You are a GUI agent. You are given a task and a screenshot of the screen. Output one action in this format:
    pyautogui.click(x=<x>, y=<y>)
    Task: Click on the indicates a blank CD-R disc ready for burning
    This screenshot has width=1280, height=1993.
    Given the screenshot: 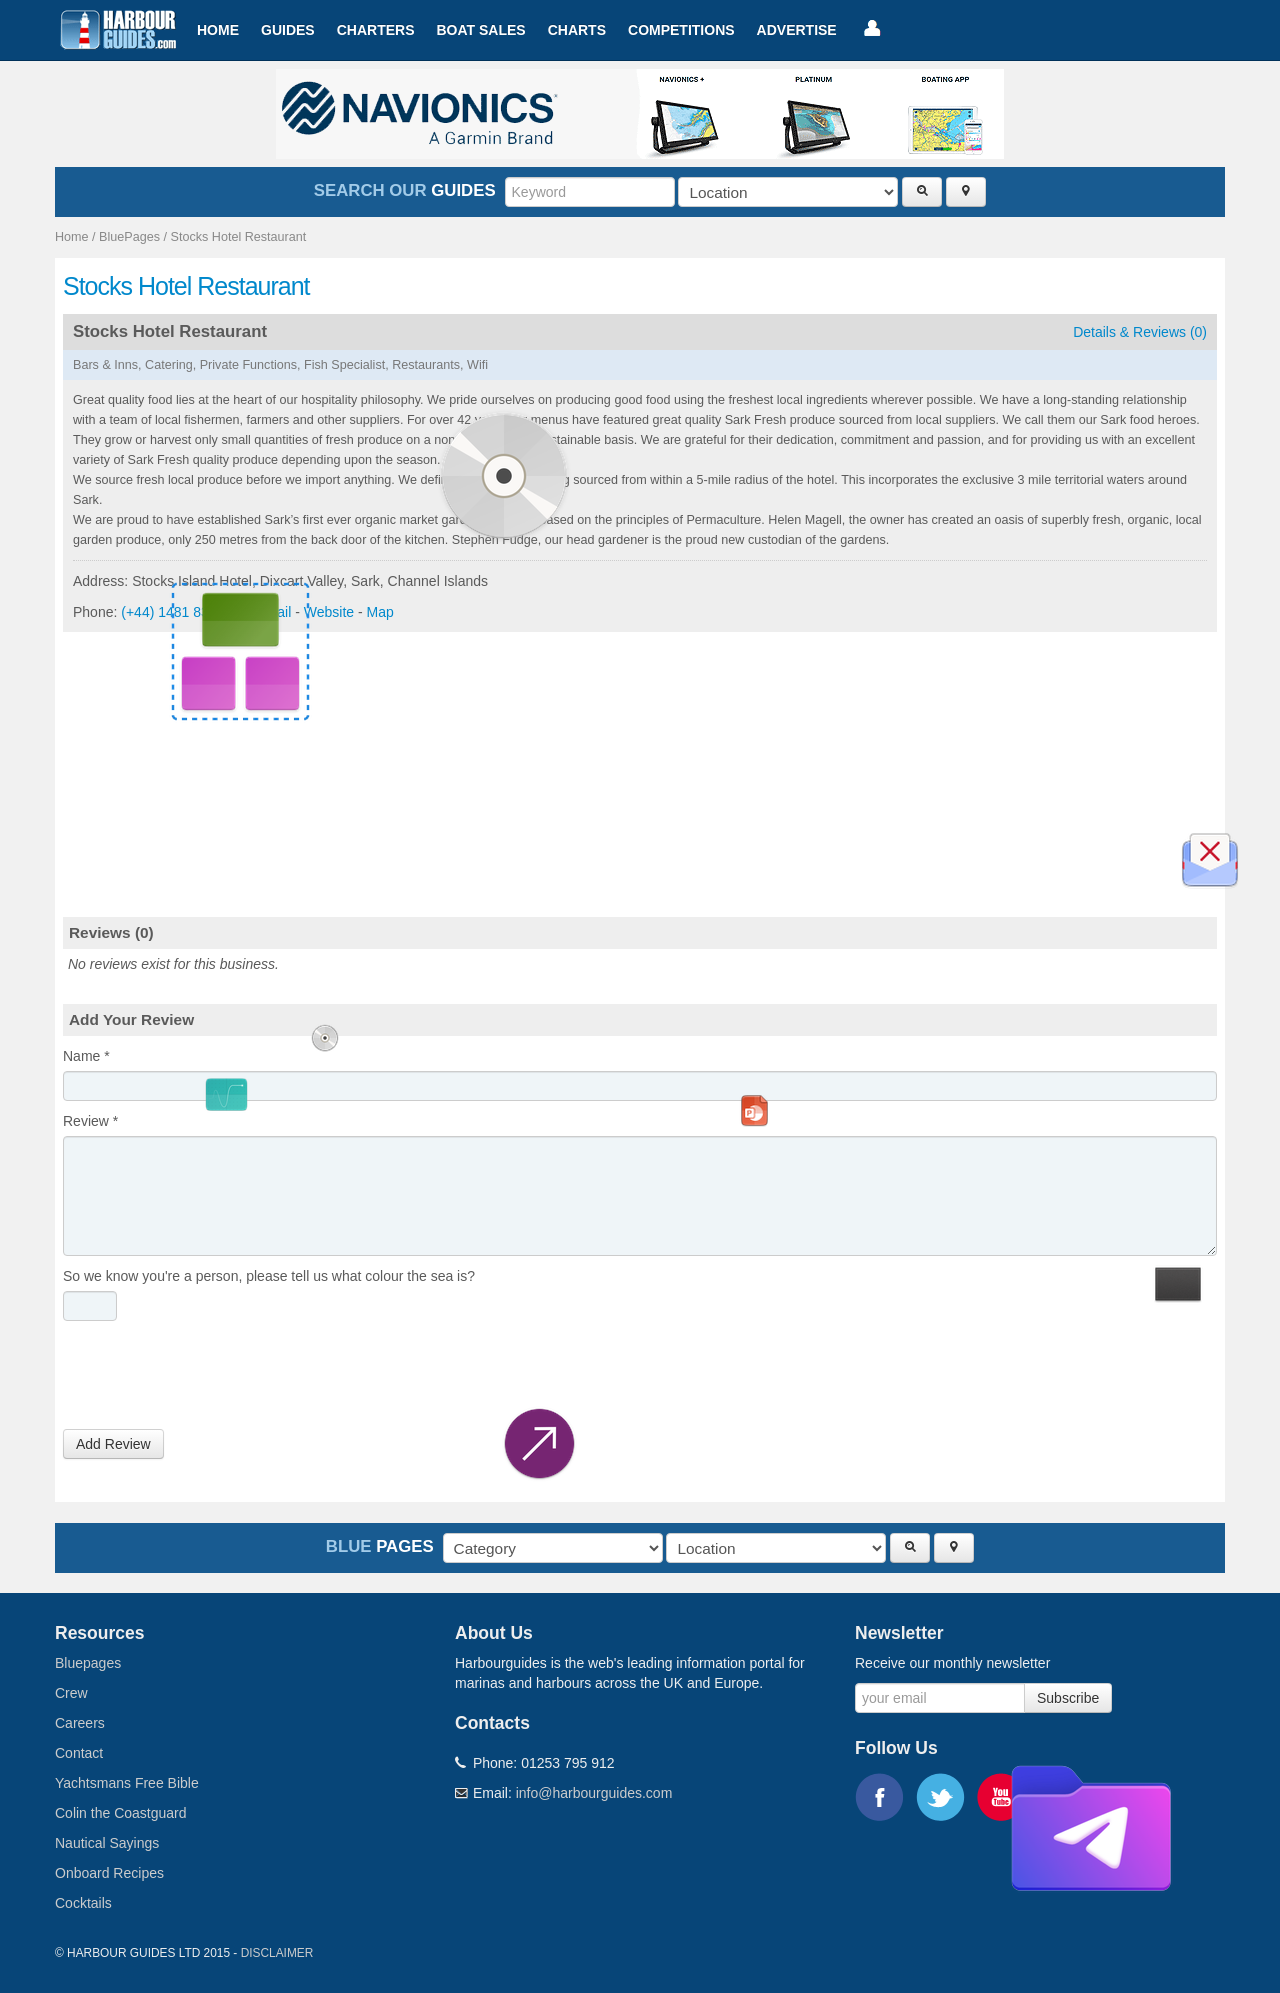 What is the action you would take?
    pyautogui.click(x=325, y=1038)
    